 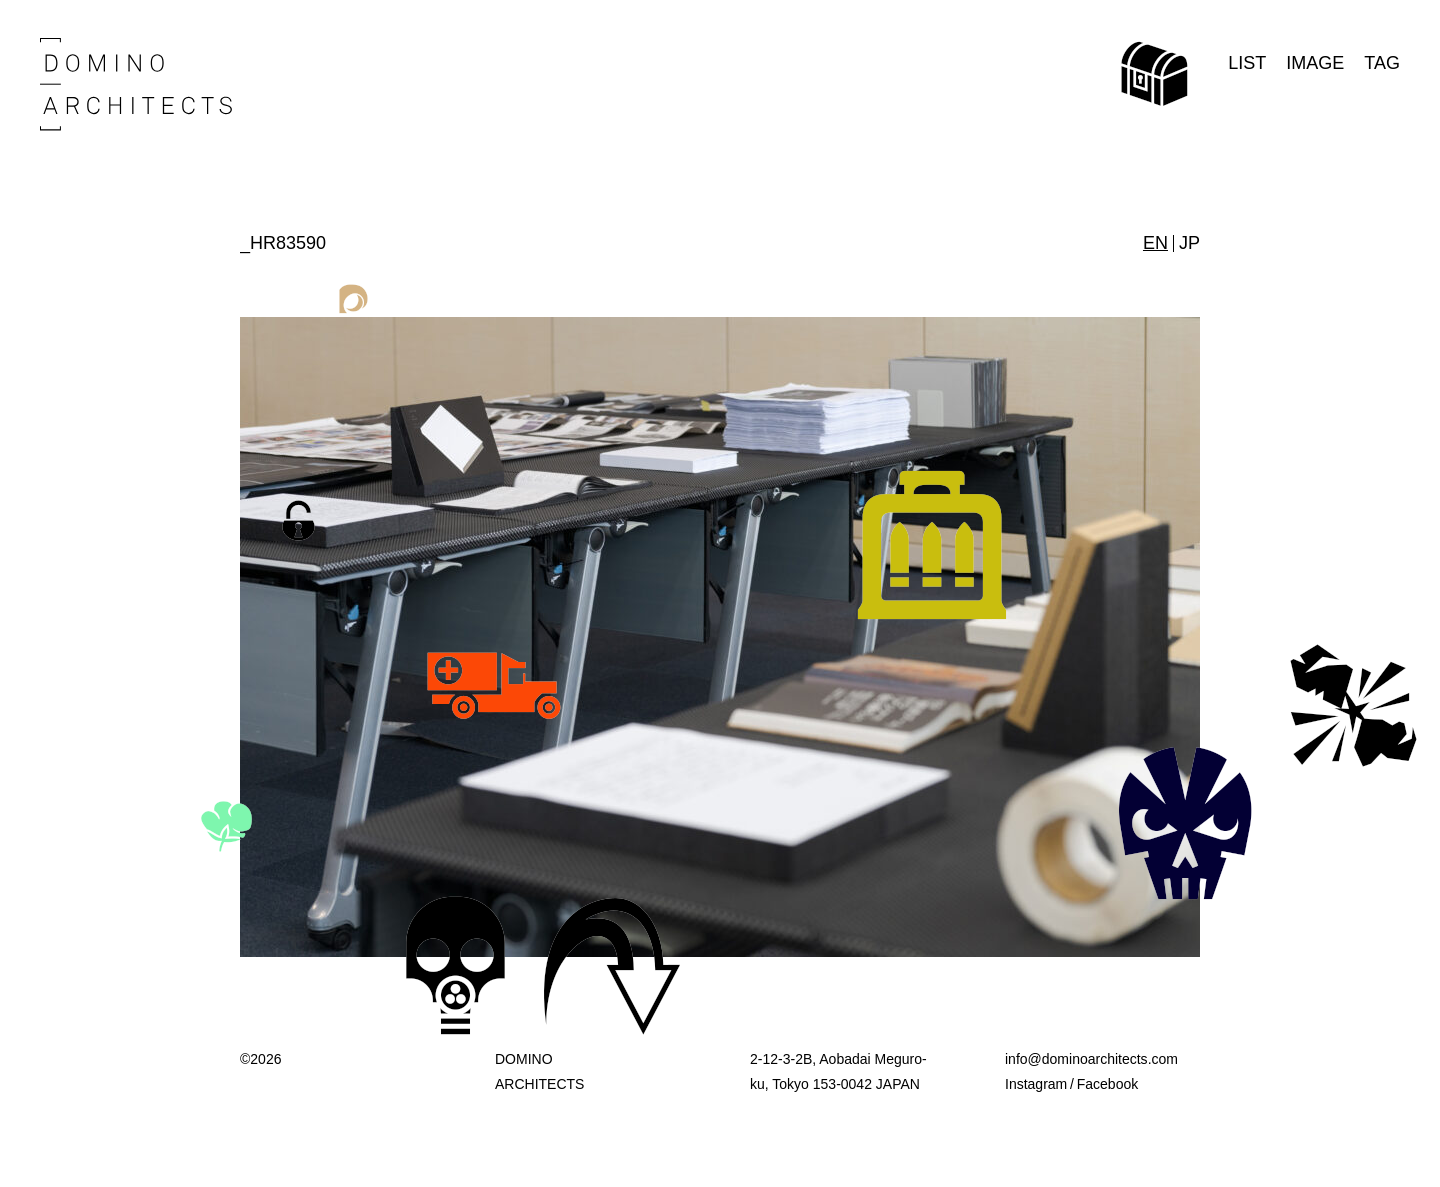 I want to click on ammunition inventory or storage in a game, so click(x=932, y=545).